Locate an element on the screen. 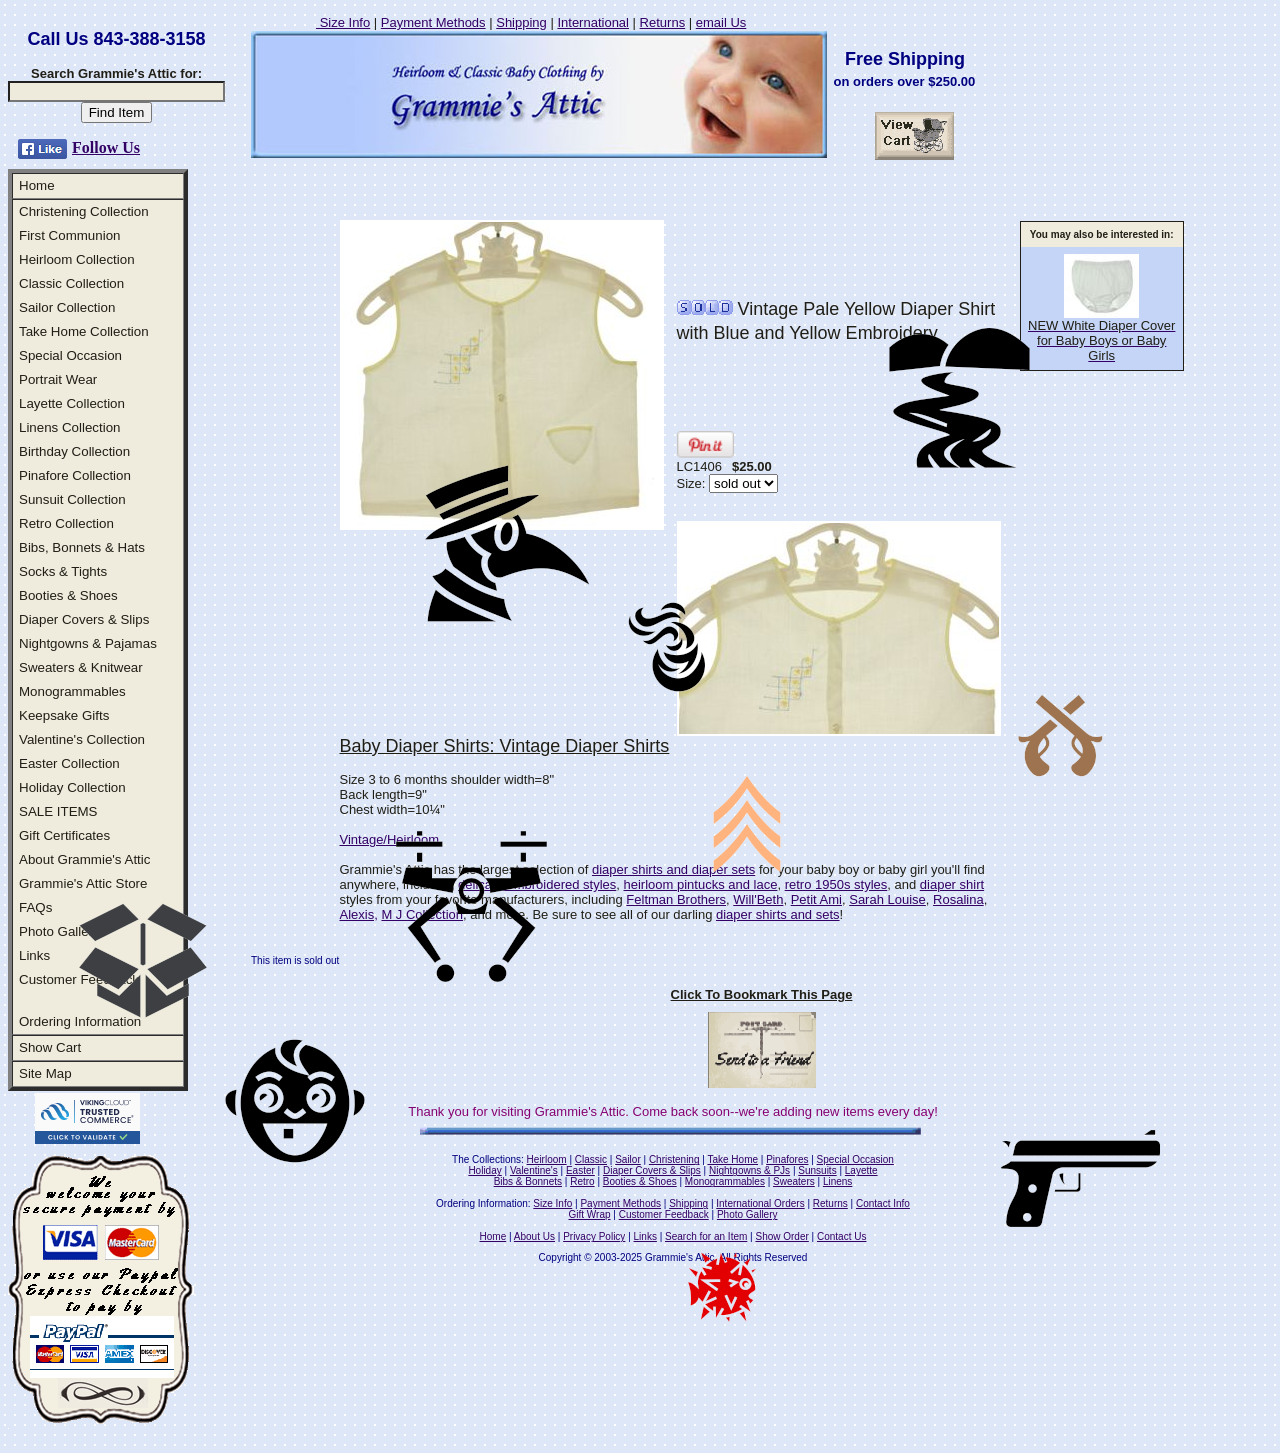 The width and height of the screenshot is (1280, 1453). select porcupinefish or blowfish character is located at coordinates (722, 1287).